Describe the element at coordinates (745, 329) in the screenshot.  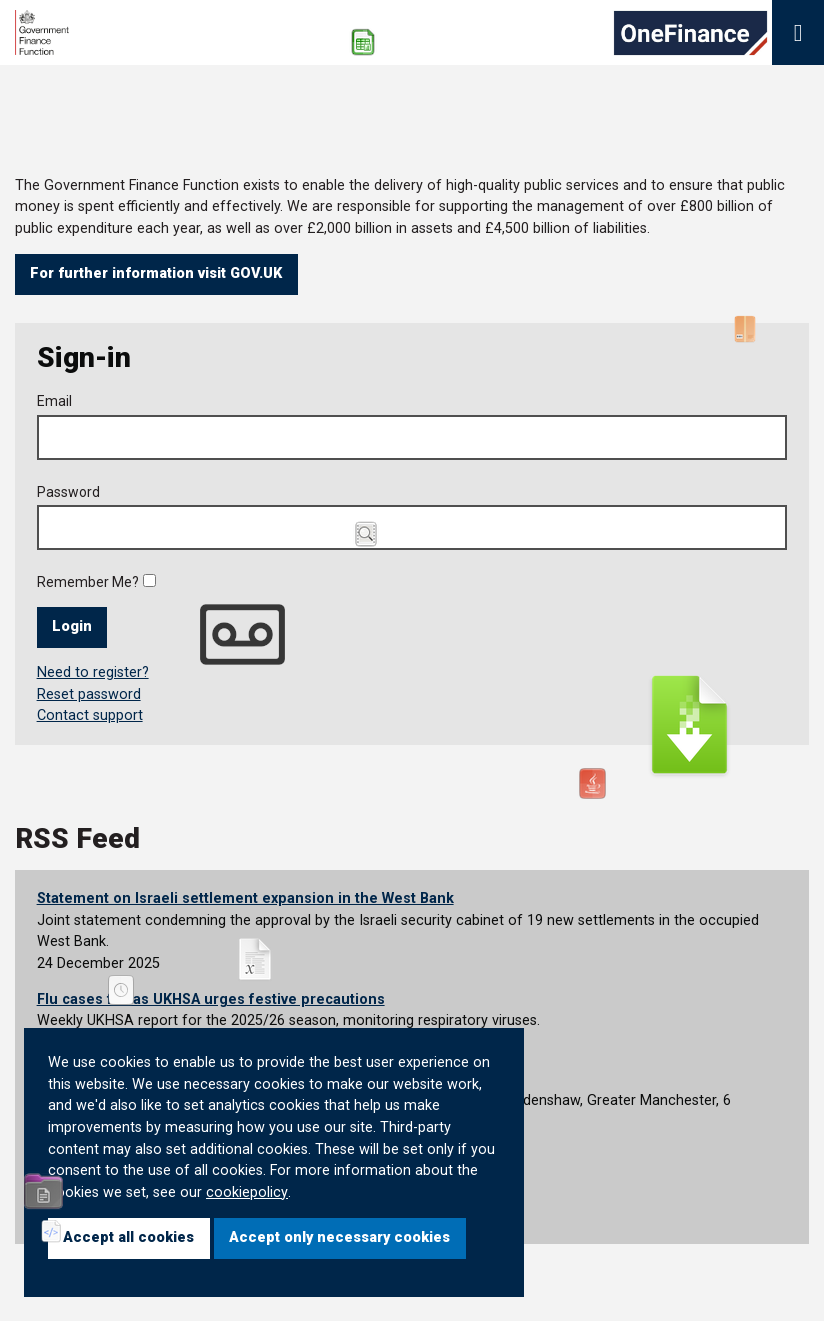
I see `compressed or archived file type indicator` at that location.